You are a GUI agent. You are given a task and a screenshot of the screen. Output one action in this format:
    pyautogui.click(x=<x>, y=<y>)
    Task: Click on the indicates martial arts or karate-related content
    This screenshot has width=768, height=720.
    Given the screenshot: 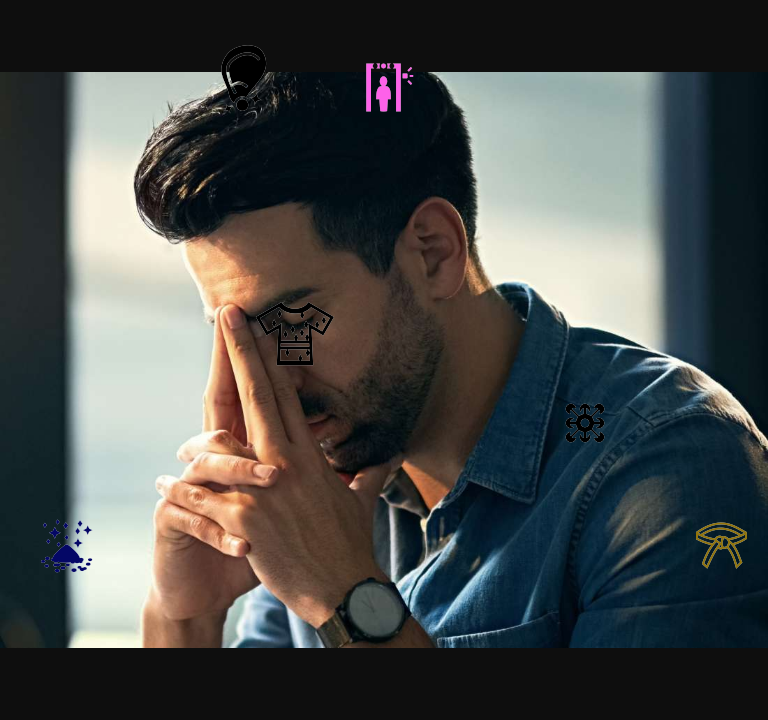 What is the action you would take?
    pyautogui.click(x=721, y=543)
    